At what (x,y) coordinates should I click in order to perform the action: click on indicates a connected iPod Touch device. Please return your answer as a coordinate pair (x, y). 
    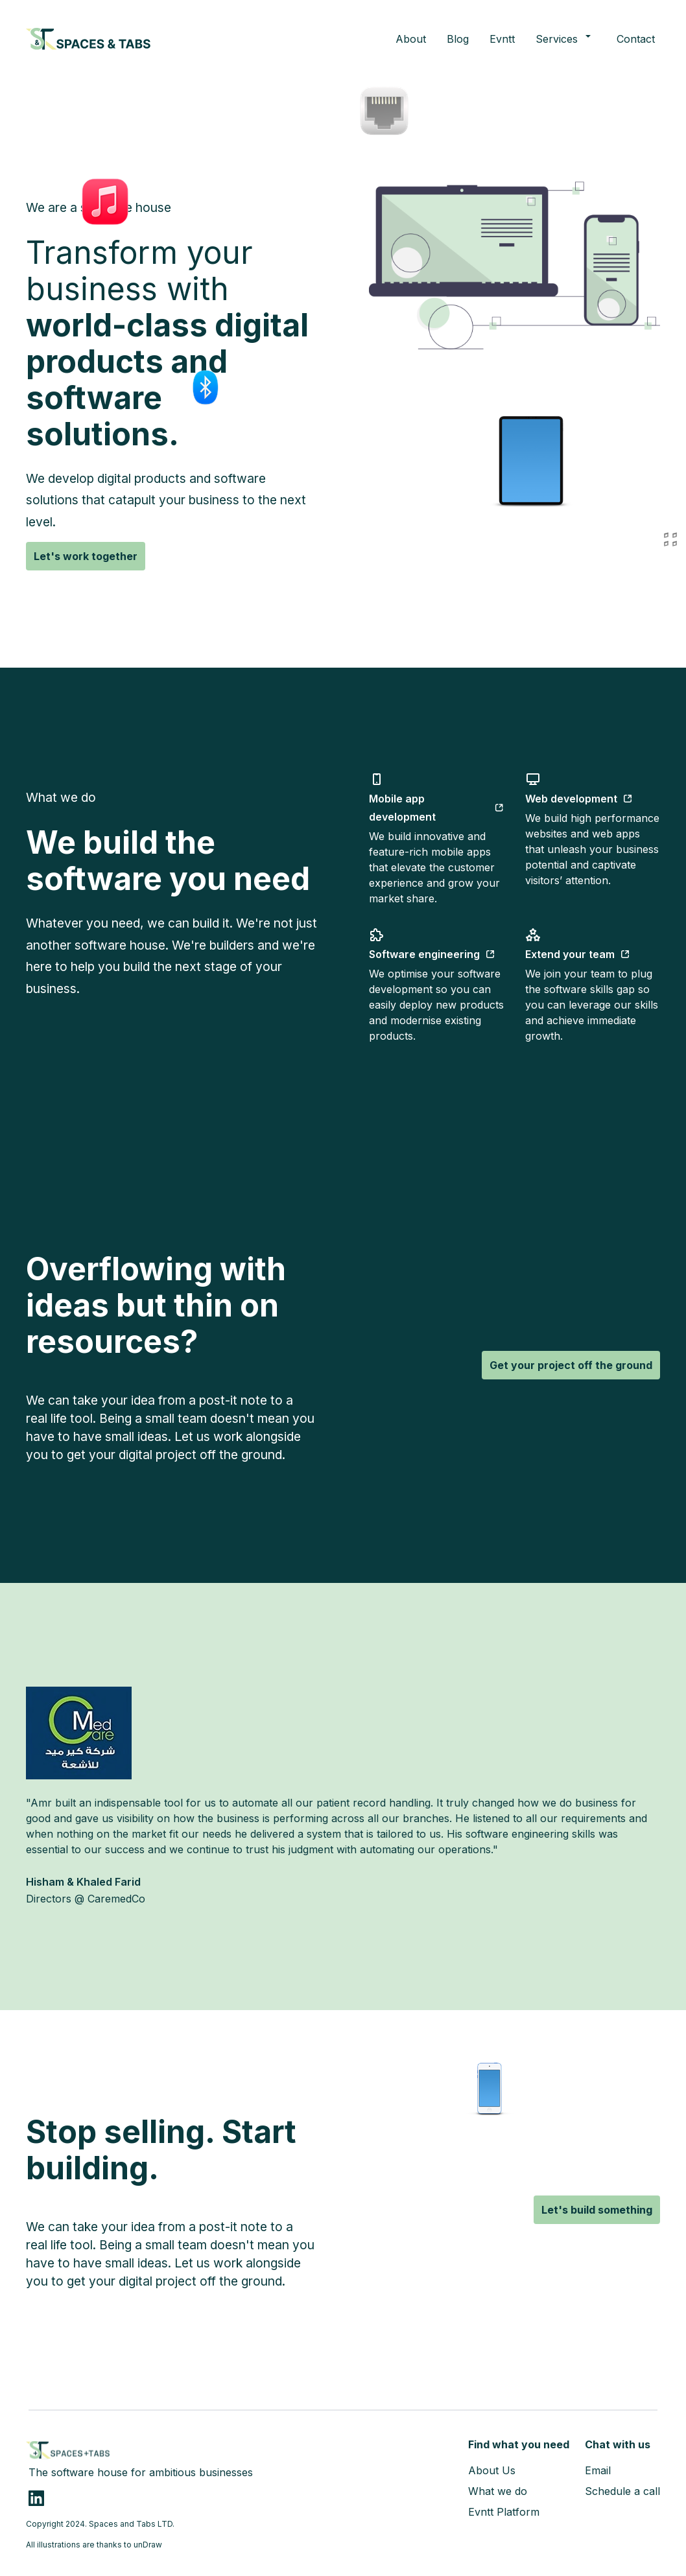
    Looking at the image, I should click on (490, 2089).